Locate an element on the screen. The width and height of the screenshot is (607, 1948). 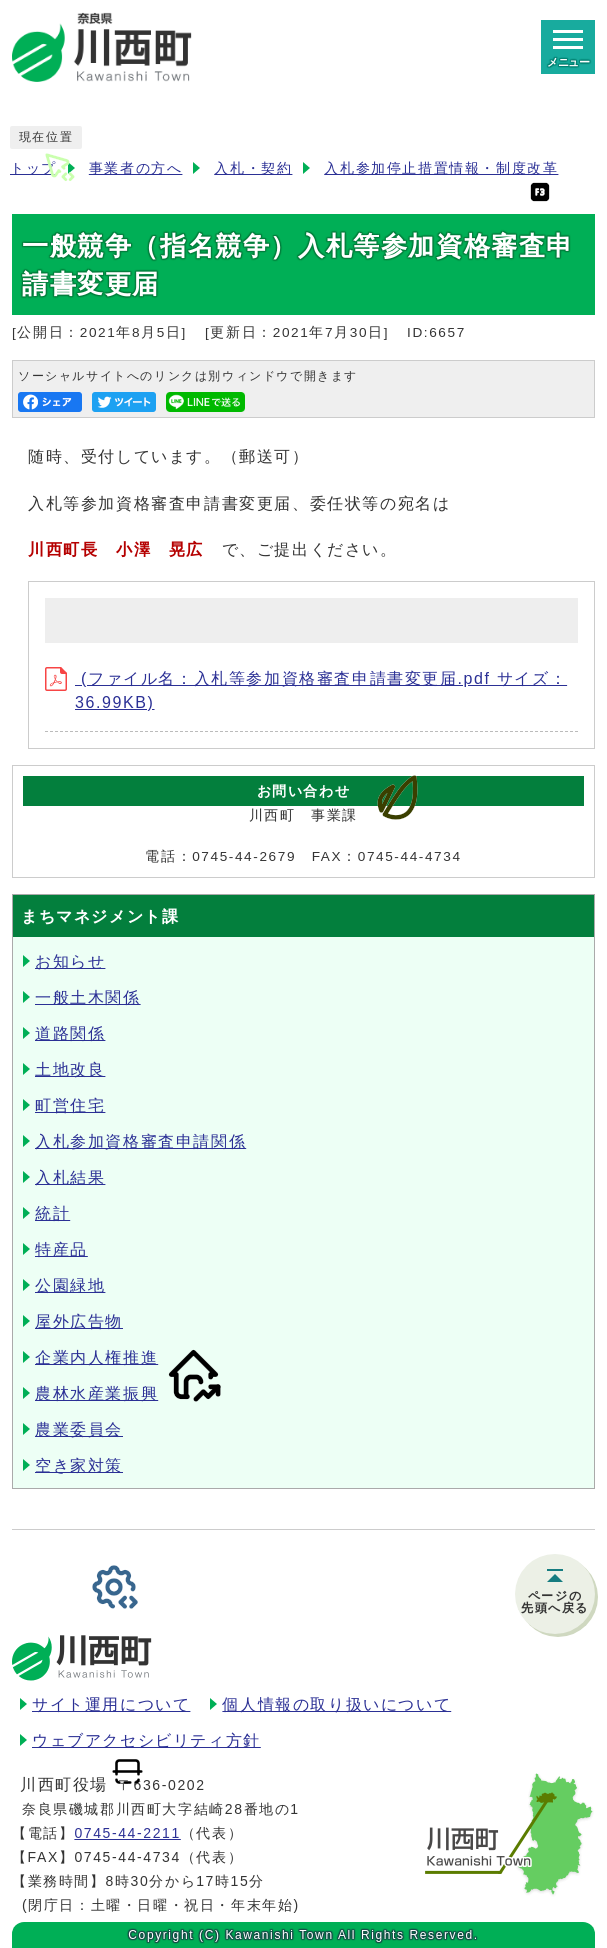
toggle horizontal layout or orientation is located at coordinates (127, 1771).